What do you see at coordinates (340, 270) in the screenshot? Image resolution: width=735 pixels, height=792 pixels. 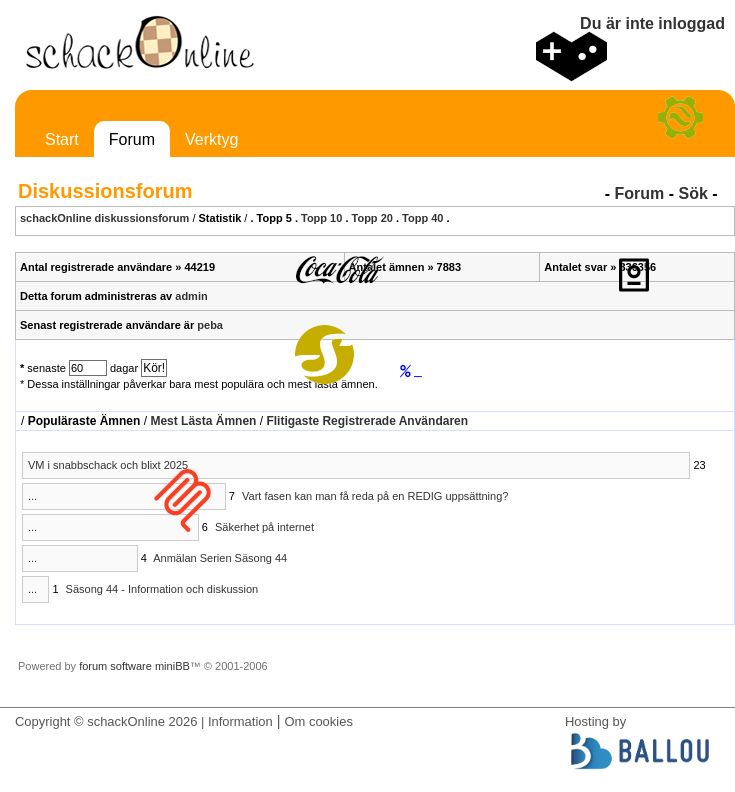 I see `coca-cola brand logo` at bounding box center [340, 270].